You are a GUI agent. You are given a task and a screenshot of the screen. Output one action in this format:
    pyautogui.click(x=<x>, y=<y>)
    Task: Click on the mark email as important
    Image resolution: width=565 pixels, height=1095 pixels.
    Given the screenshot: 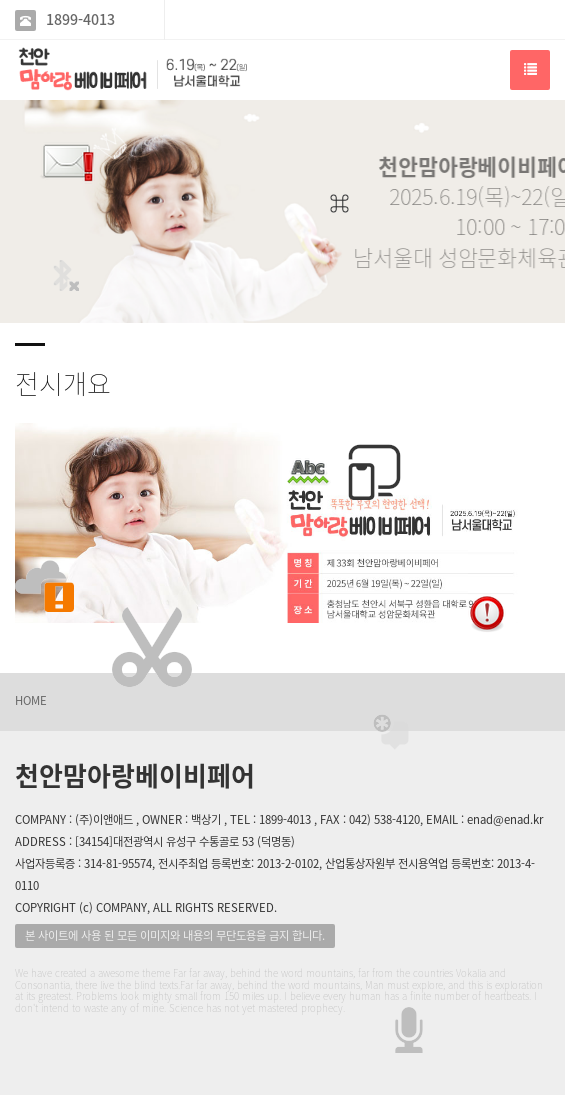 What is the action you would take?
    pyautogui.click(x=66, y=161)
    